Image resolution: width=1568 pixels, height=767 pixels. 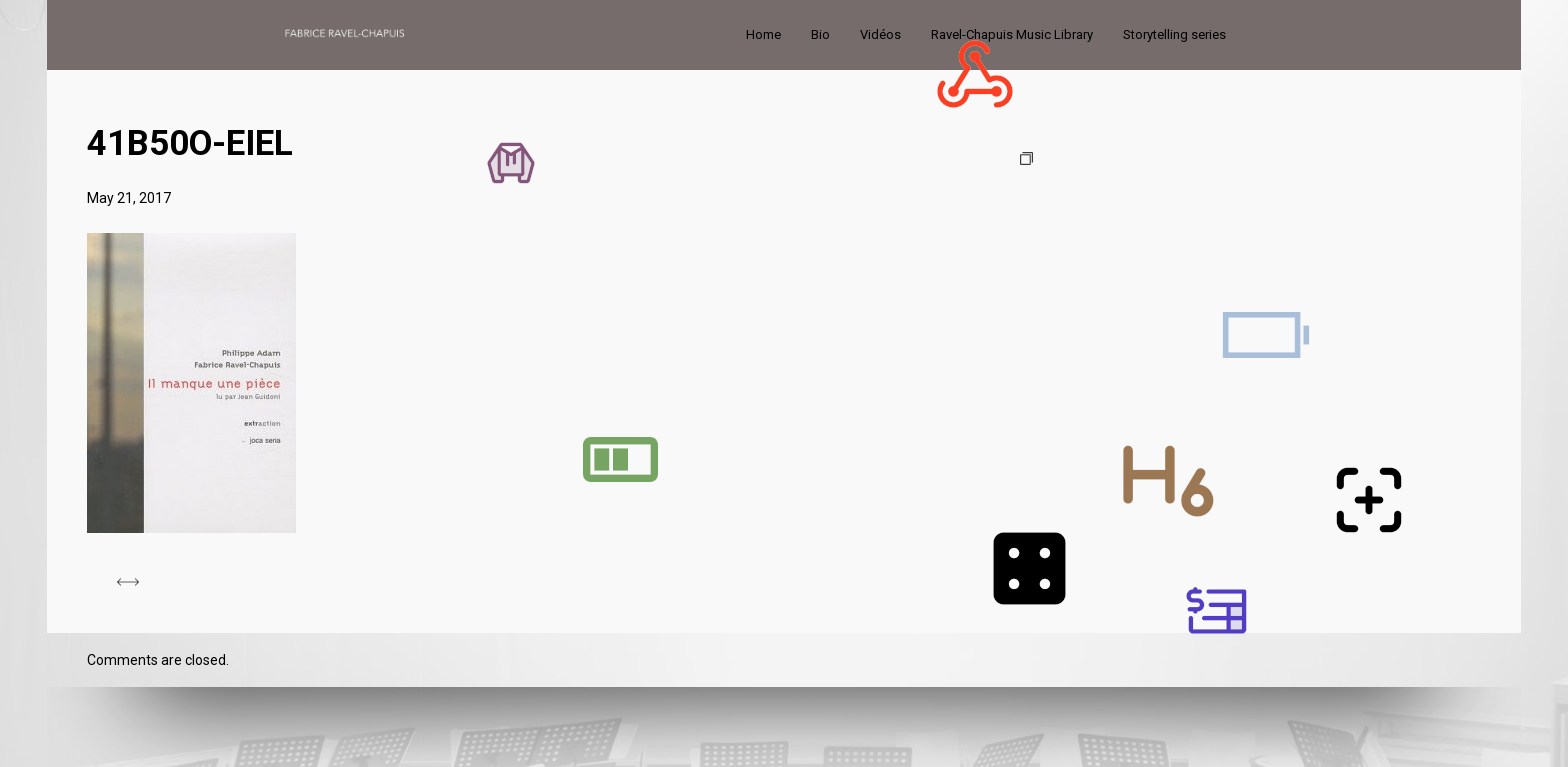 I want to click on indicates battery at 50% charge, so click(x=620, y=459).